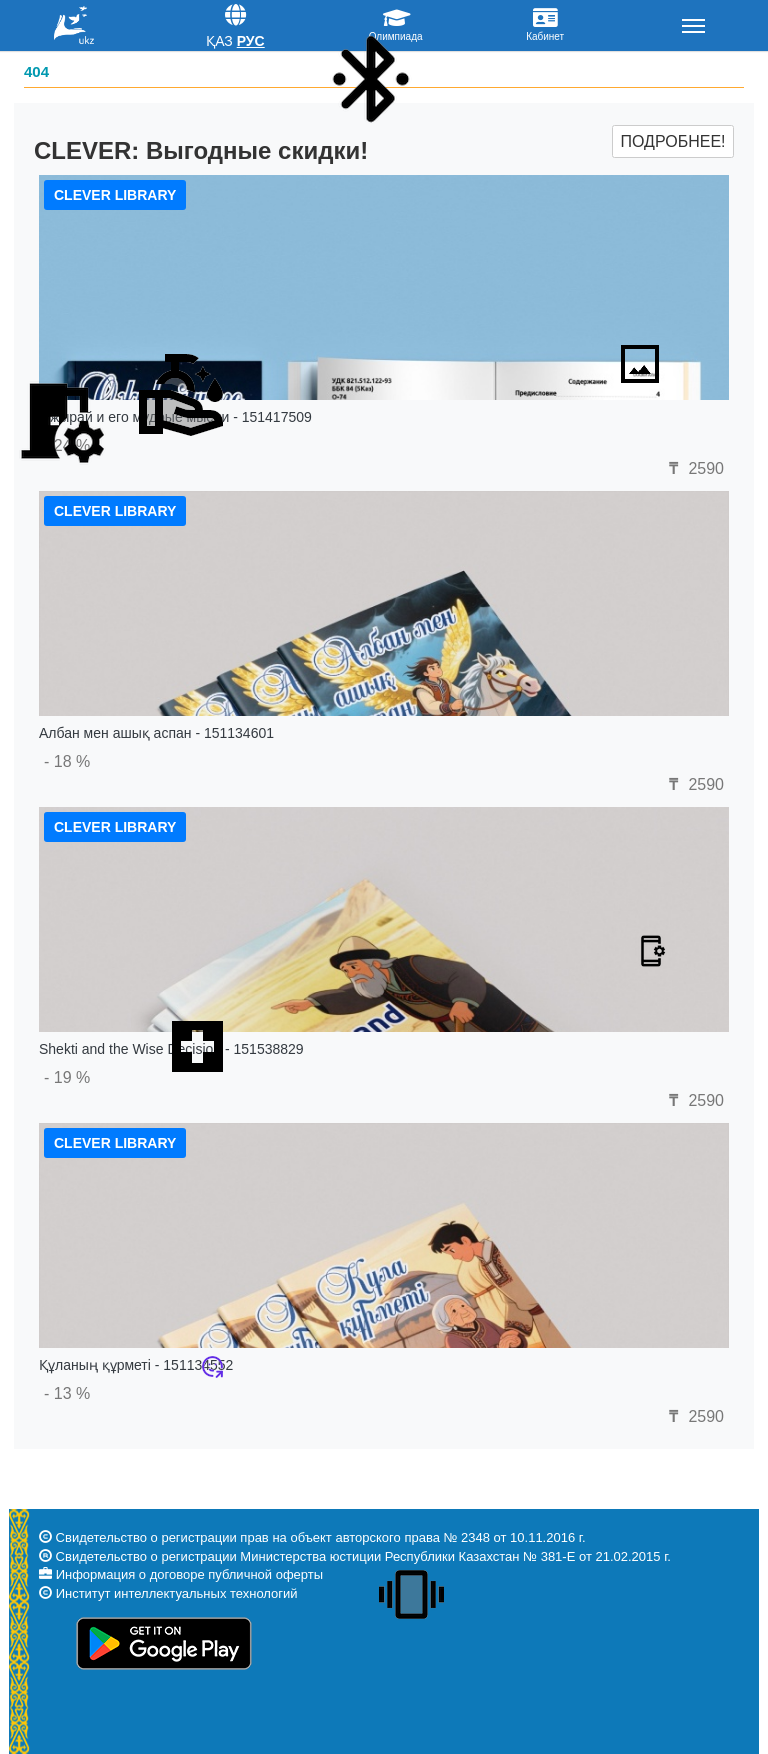  I want to click on hand washing or hygiene reminder, so click(183, 394).